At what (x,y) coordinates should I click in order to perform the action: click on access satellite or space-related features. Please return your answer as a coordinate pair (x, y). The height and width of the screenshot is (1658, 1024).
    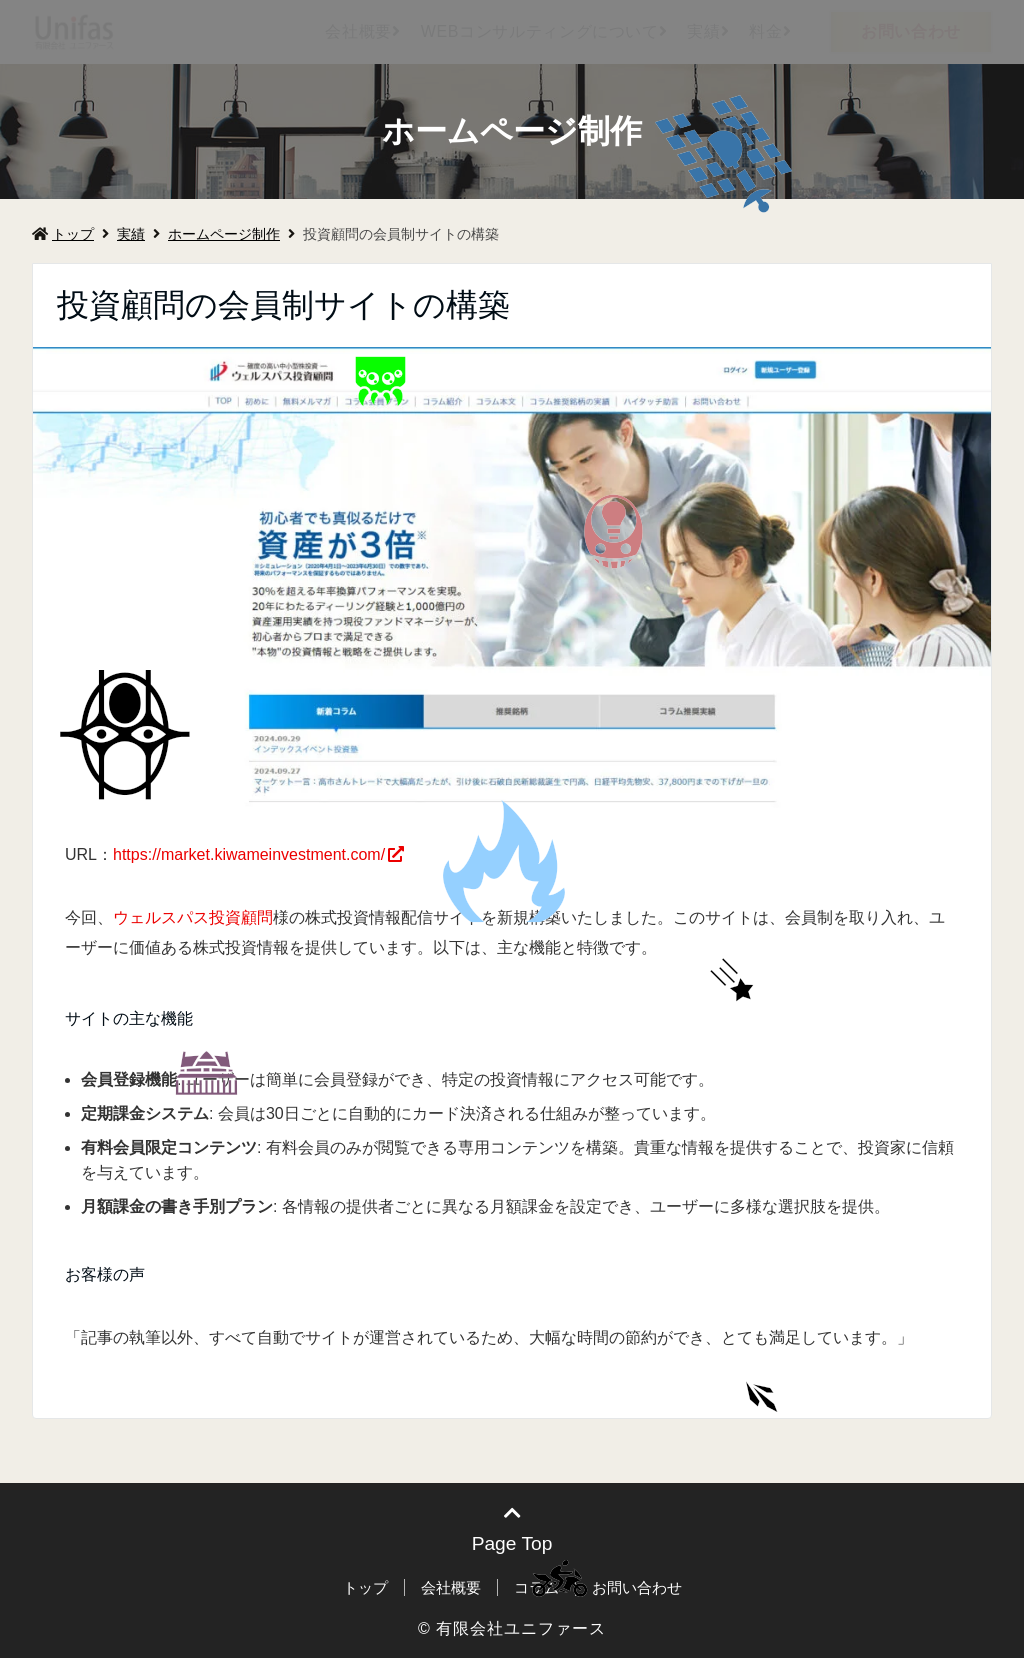
    Looking at the image, I should click on (723, 157).